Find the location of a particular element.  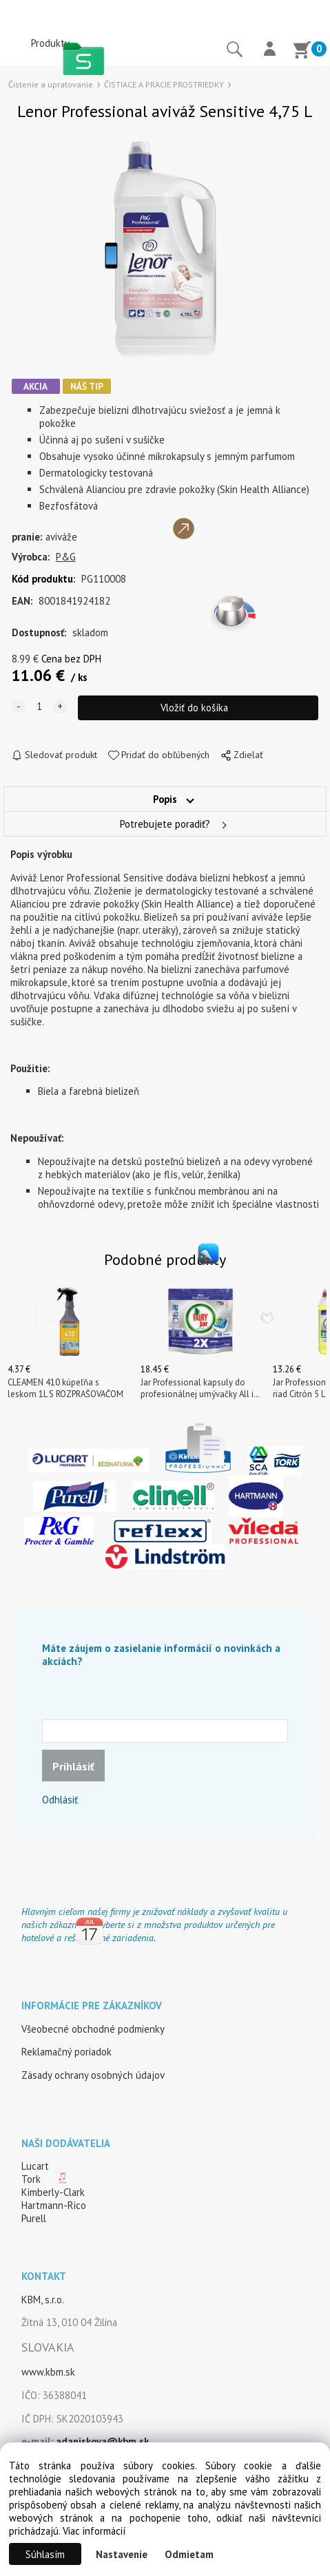

open CleanShot X screen capture app is located at coordinates (208, 1253).